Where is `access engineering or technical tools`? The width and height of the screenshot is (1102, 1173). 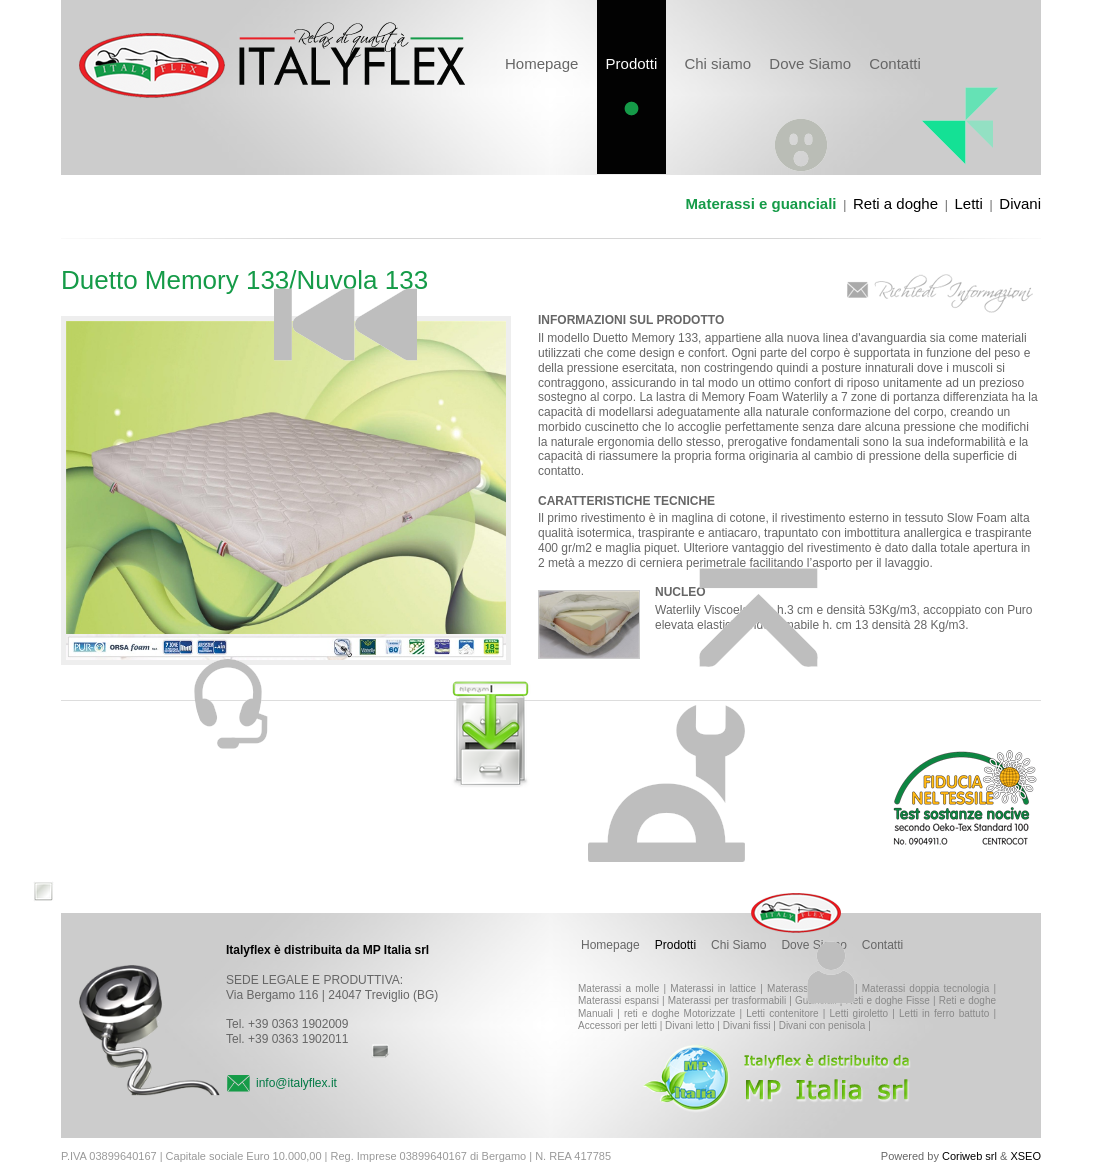
access engineering or technical tools is located at coordinates (666, 783).